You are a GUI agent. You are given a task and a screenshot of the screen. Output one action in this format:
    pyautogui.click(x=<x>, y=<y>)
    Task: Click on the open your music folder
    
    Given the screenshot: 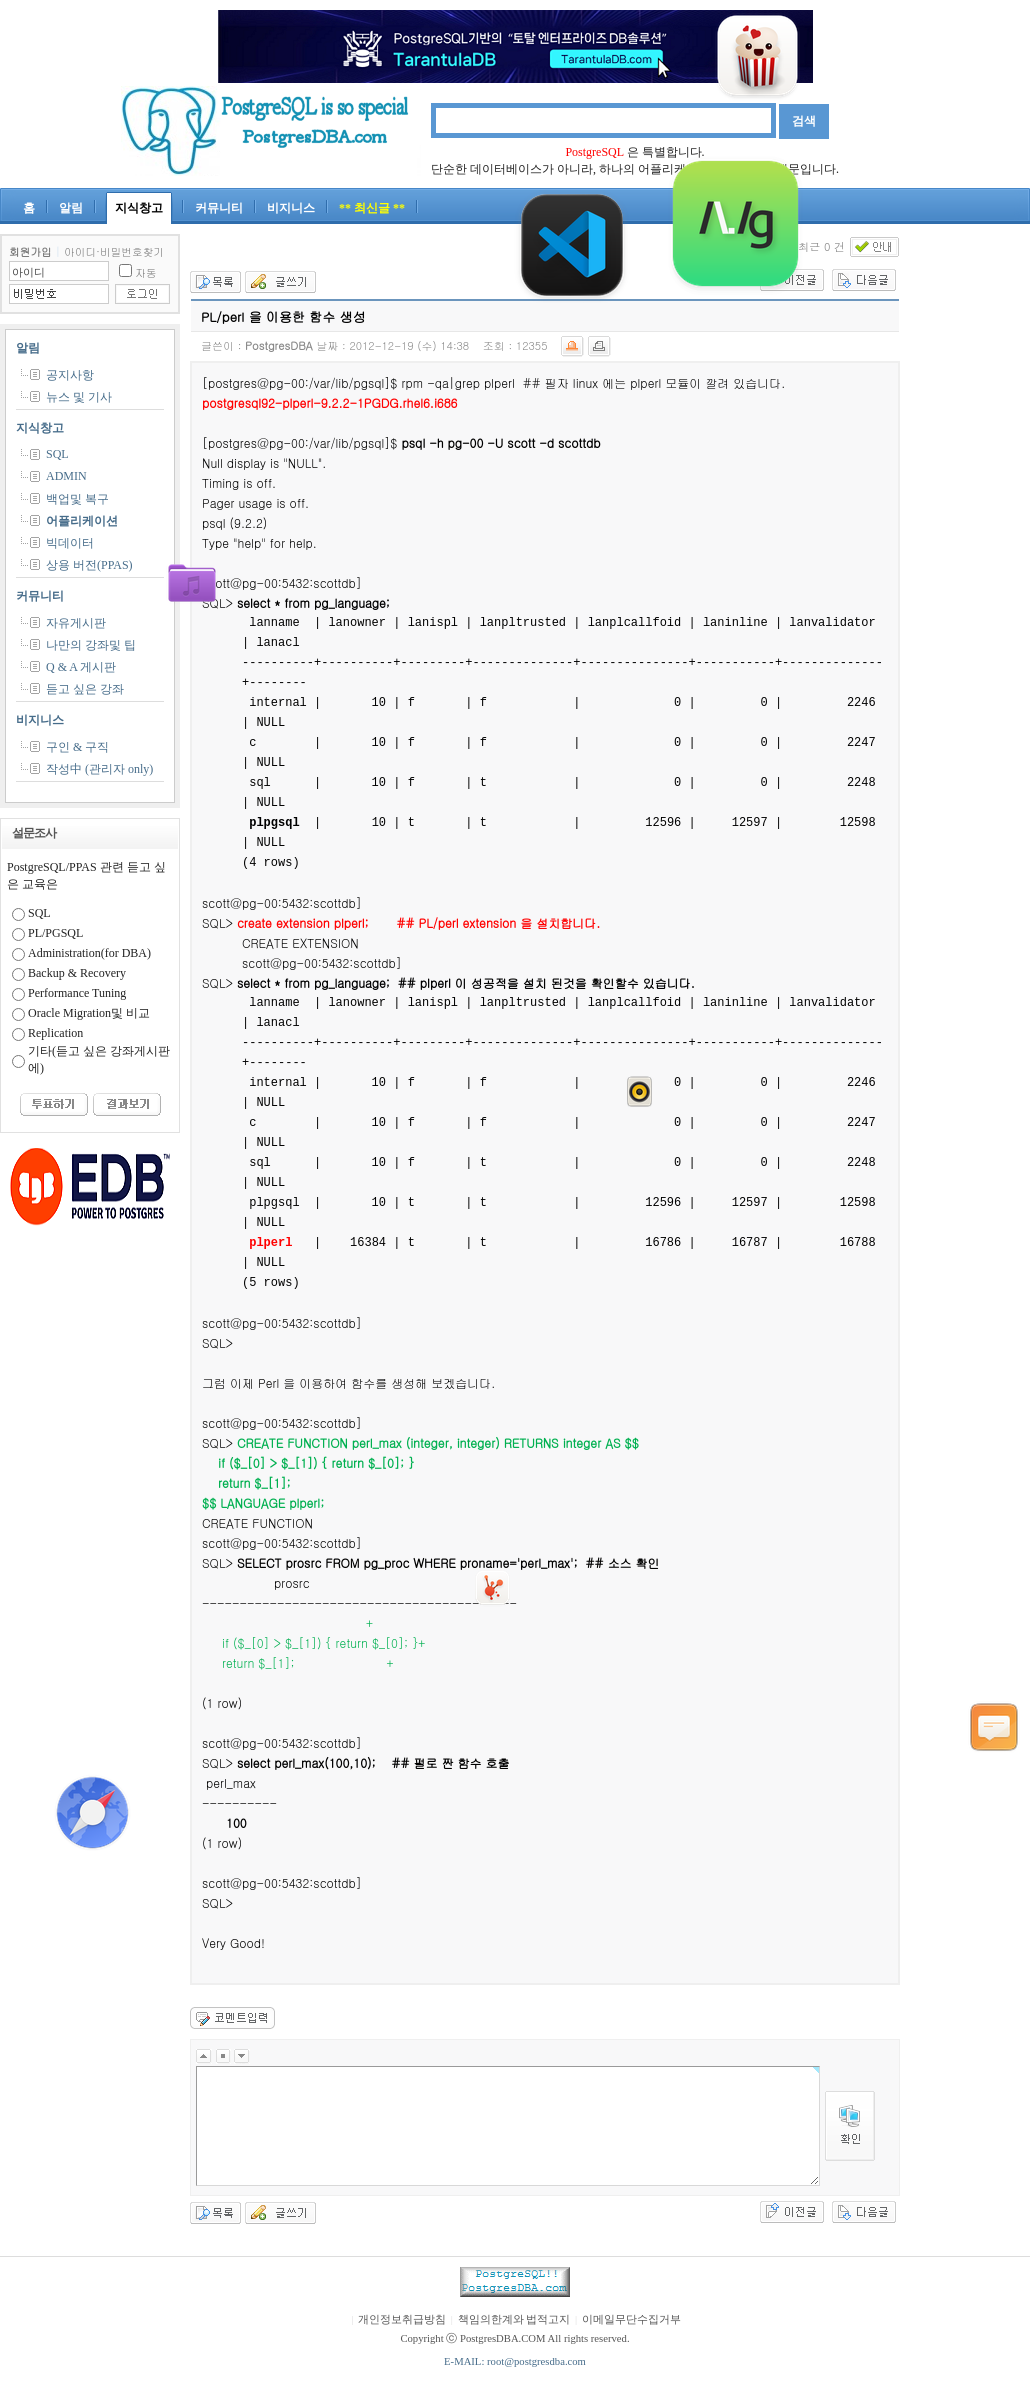 What is the action you would take?
    pyautogui.click(x=192, y=583)
    